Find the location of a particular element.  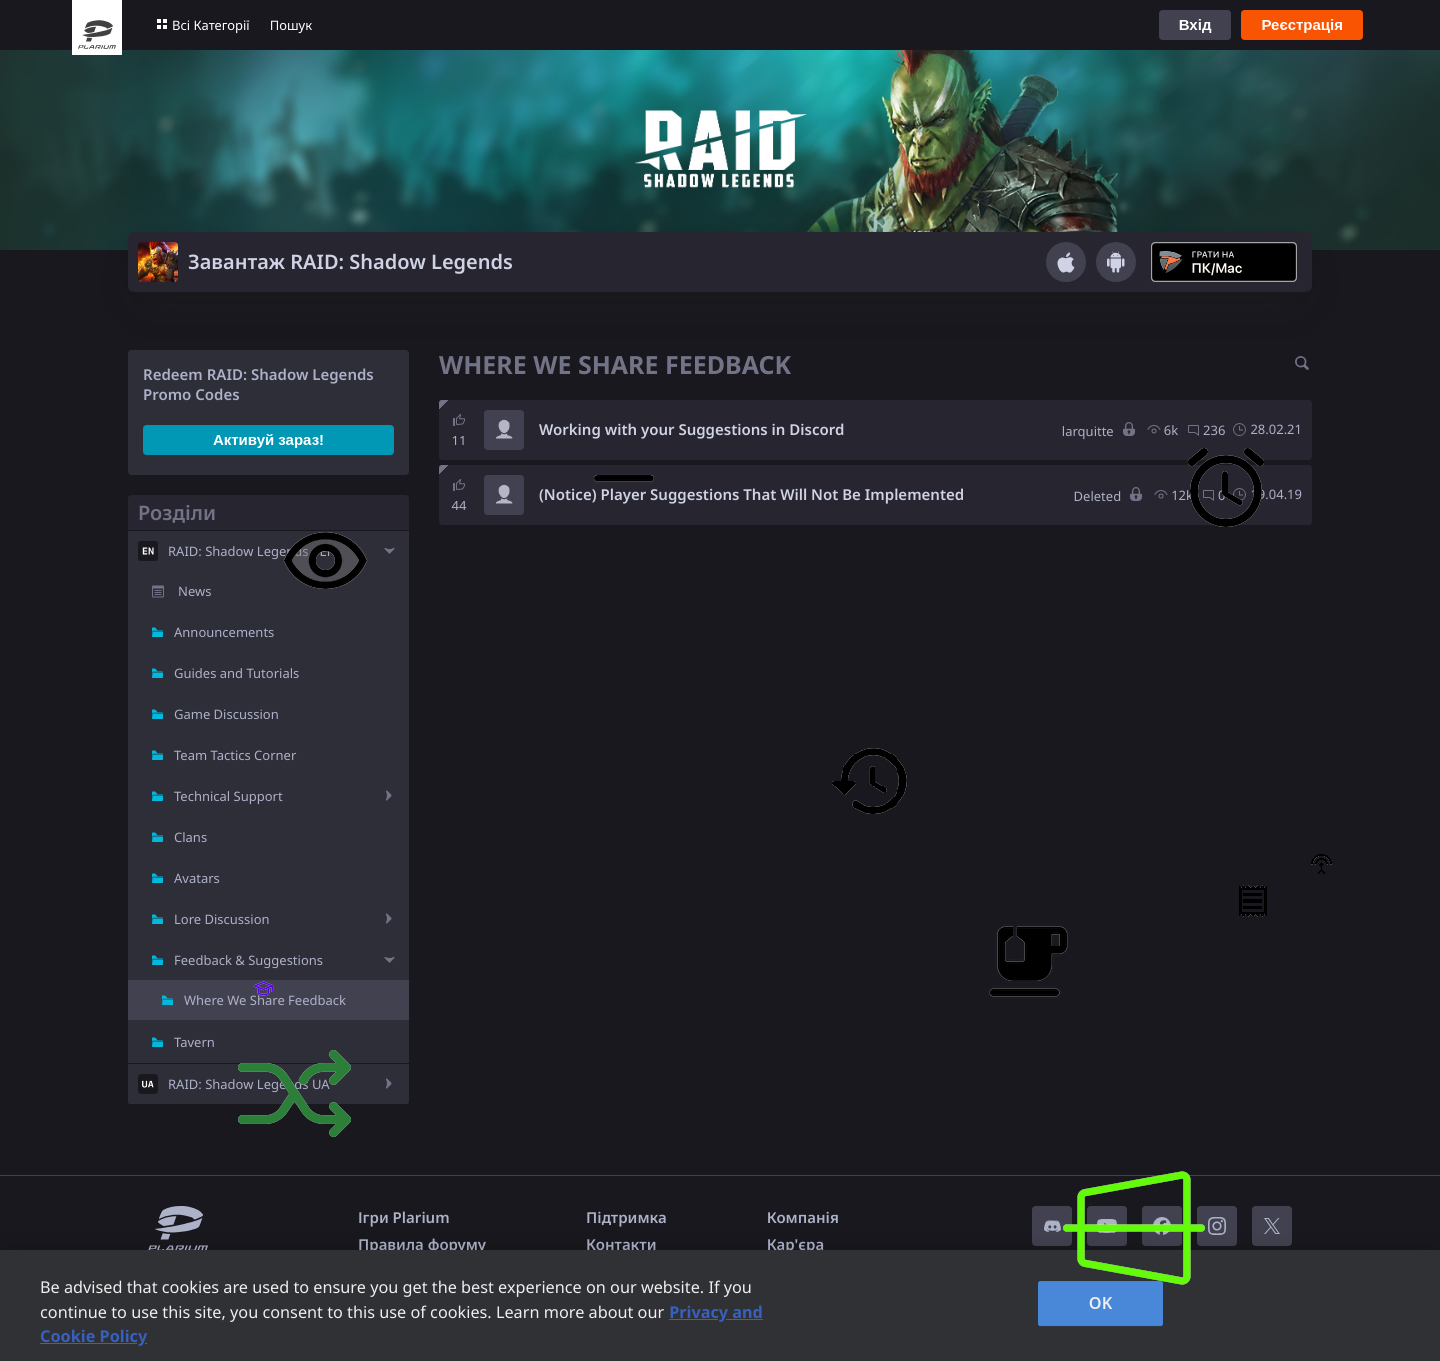

shuffle playlist or queue order is located at coordinates (294, 1093).